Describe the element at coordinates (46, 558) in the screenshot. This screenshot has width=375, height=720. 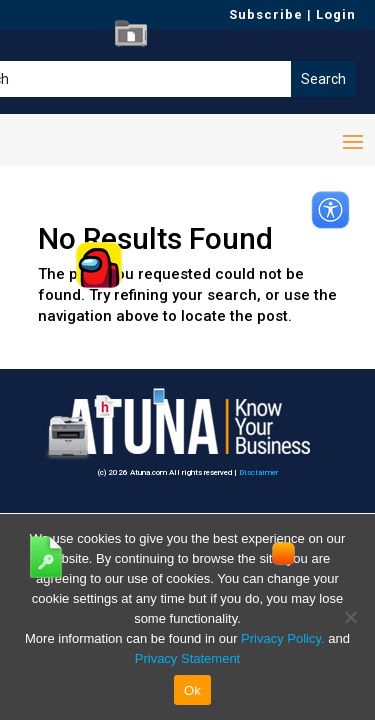
I see `a PEM key file for secure authentication` at that location.